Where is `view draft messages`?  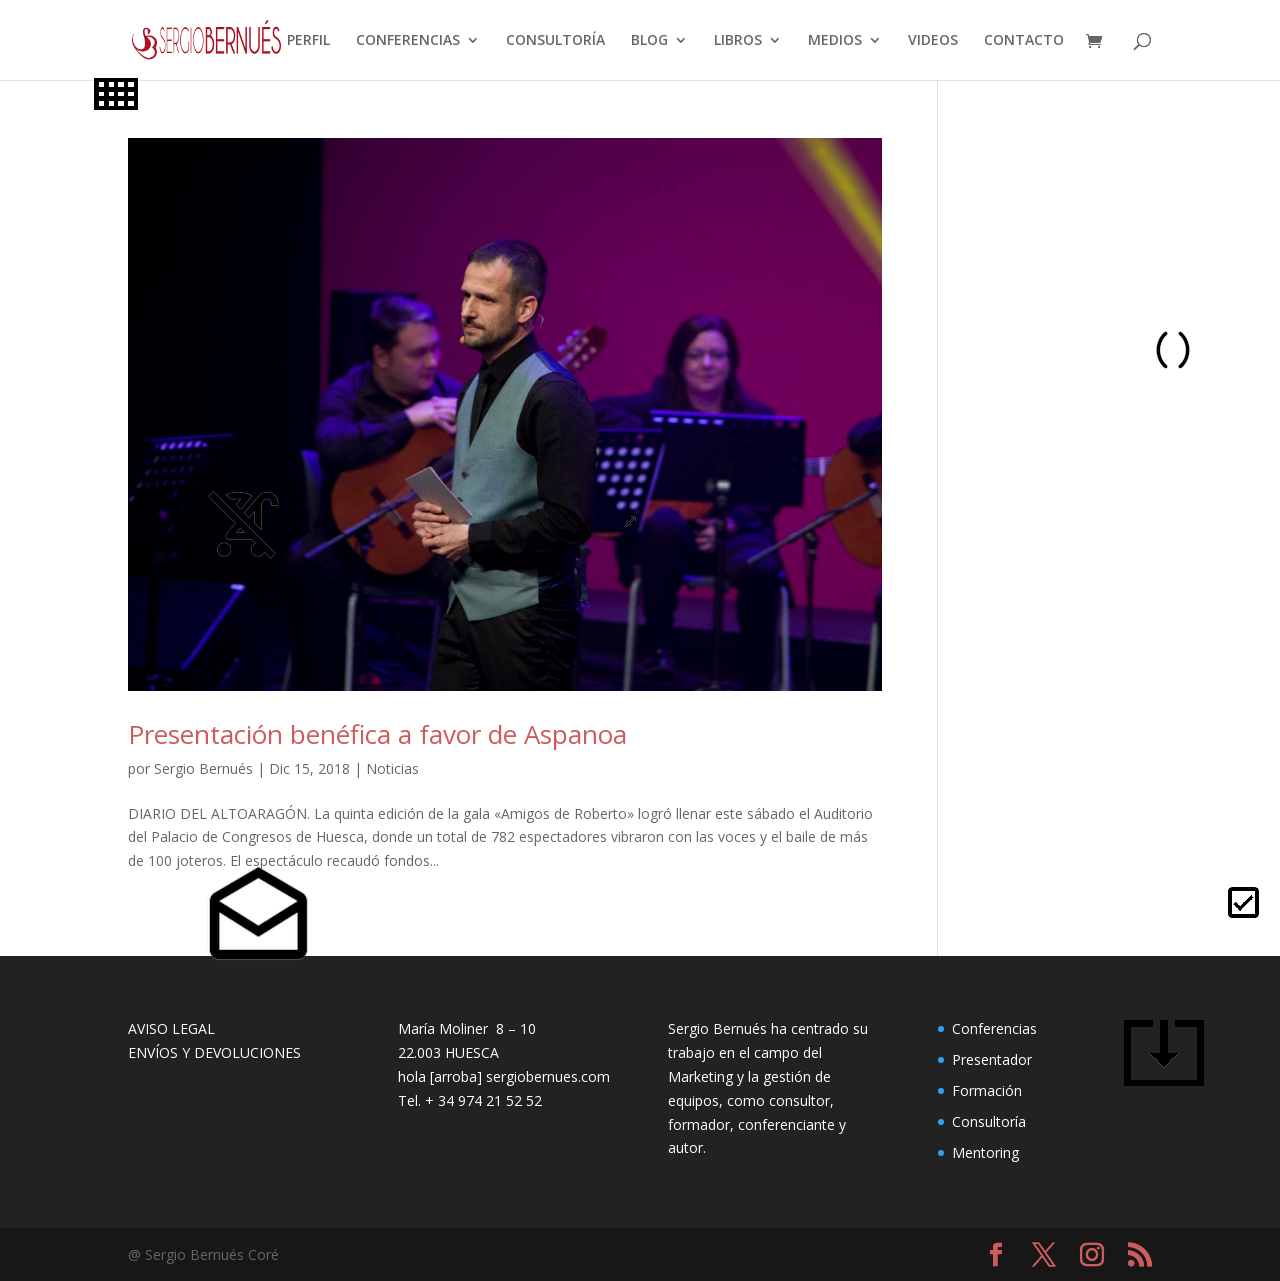
view draft messages is located at coordinates (258, 920).